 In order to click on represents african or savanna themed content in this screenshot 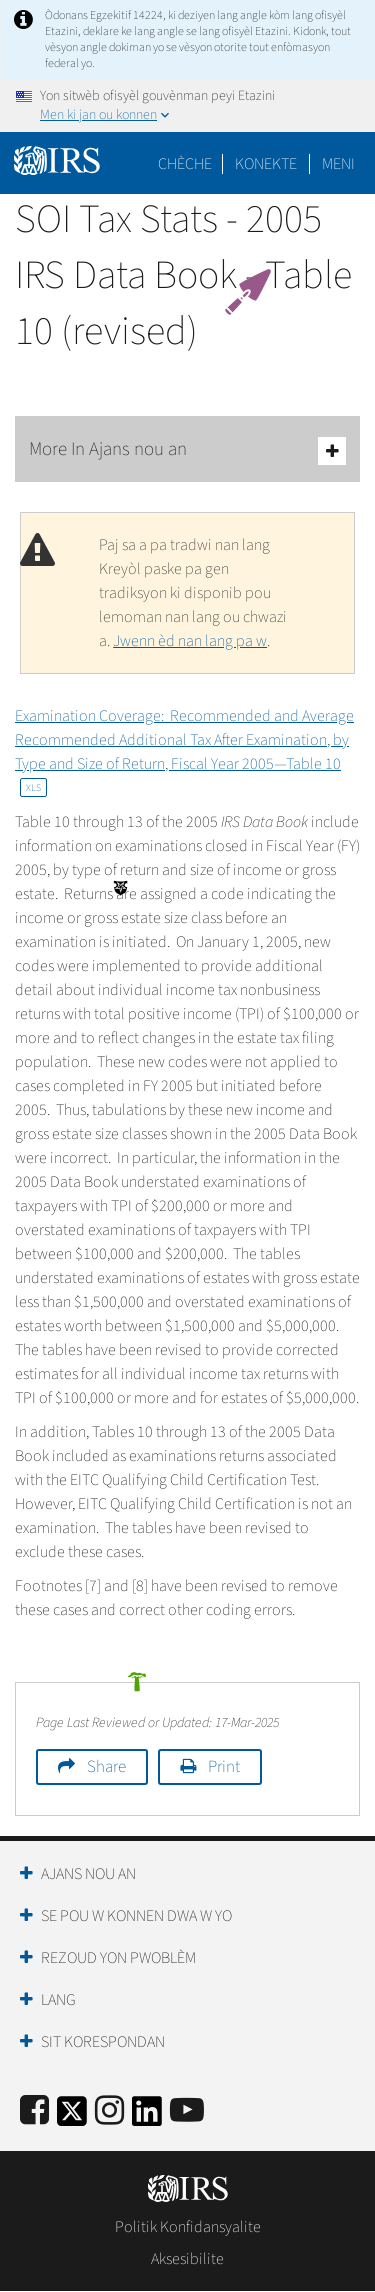, I will do `click(137, 1681)`.